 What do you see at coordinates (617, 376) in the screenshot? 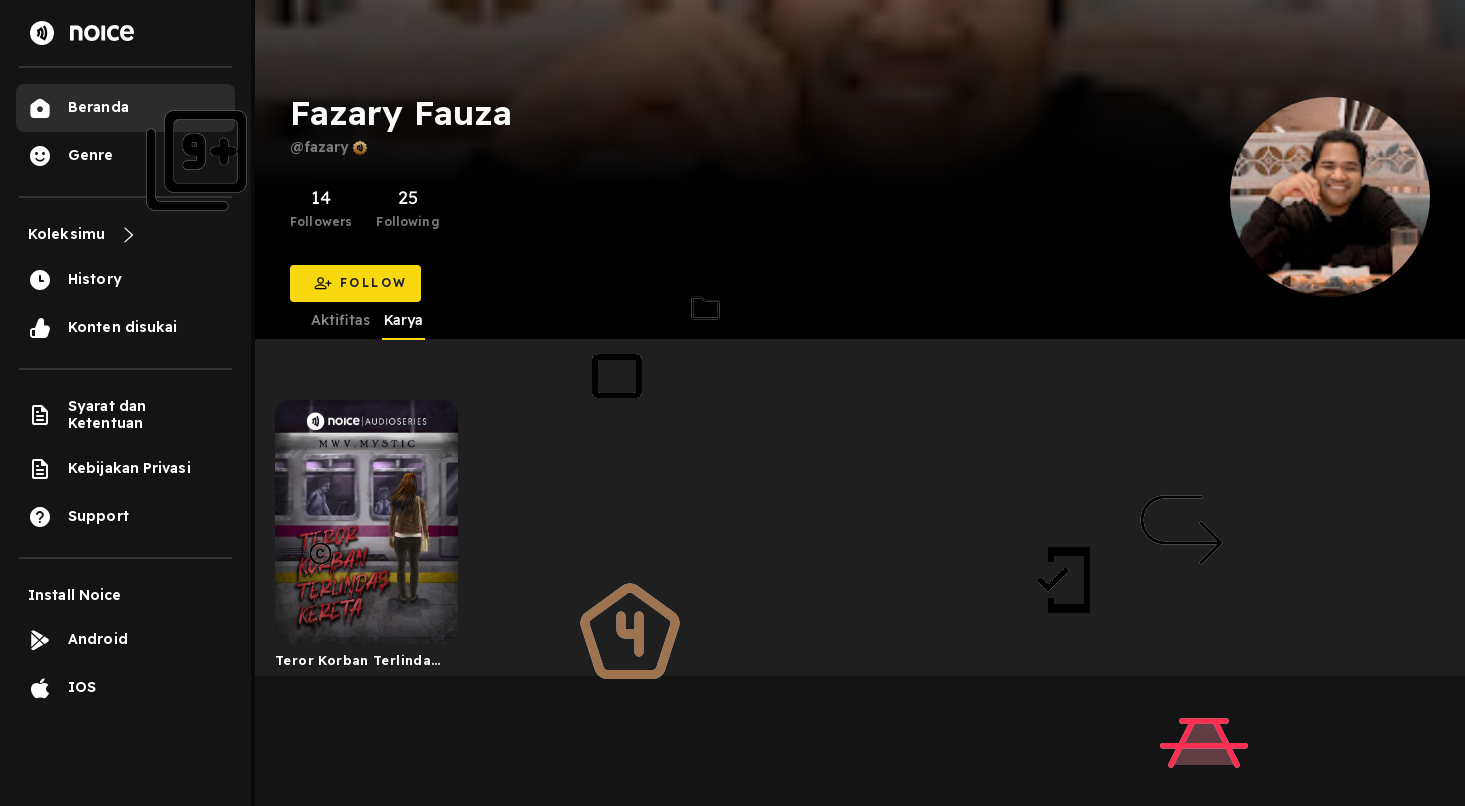
I see `crop image to 3:2 aspect ratio` at bounding box center [617, 376].